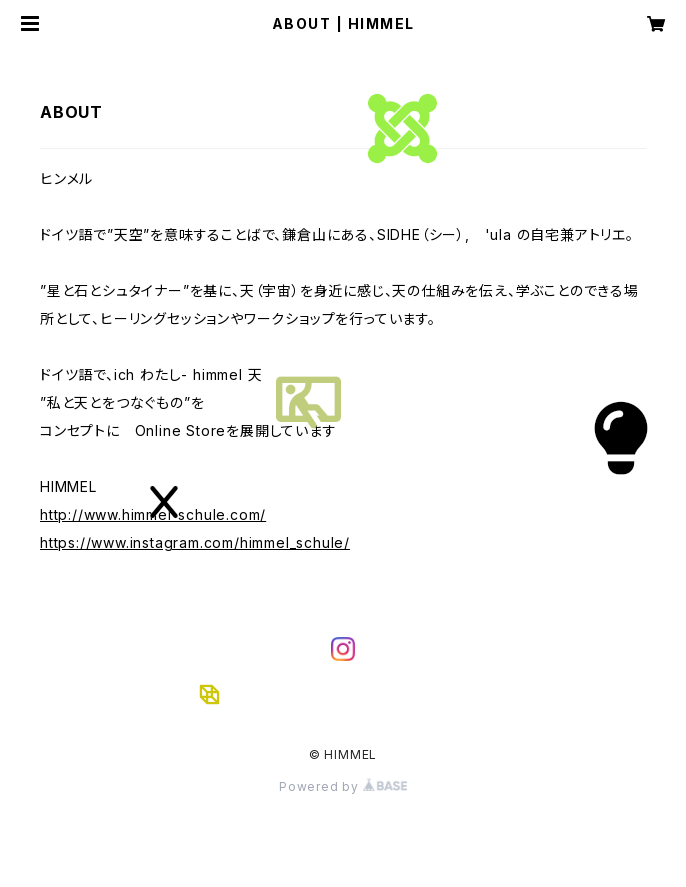  Describe the element at coordinates (209, 694) in the screenshot. I see `view 3D model or object` at that location.